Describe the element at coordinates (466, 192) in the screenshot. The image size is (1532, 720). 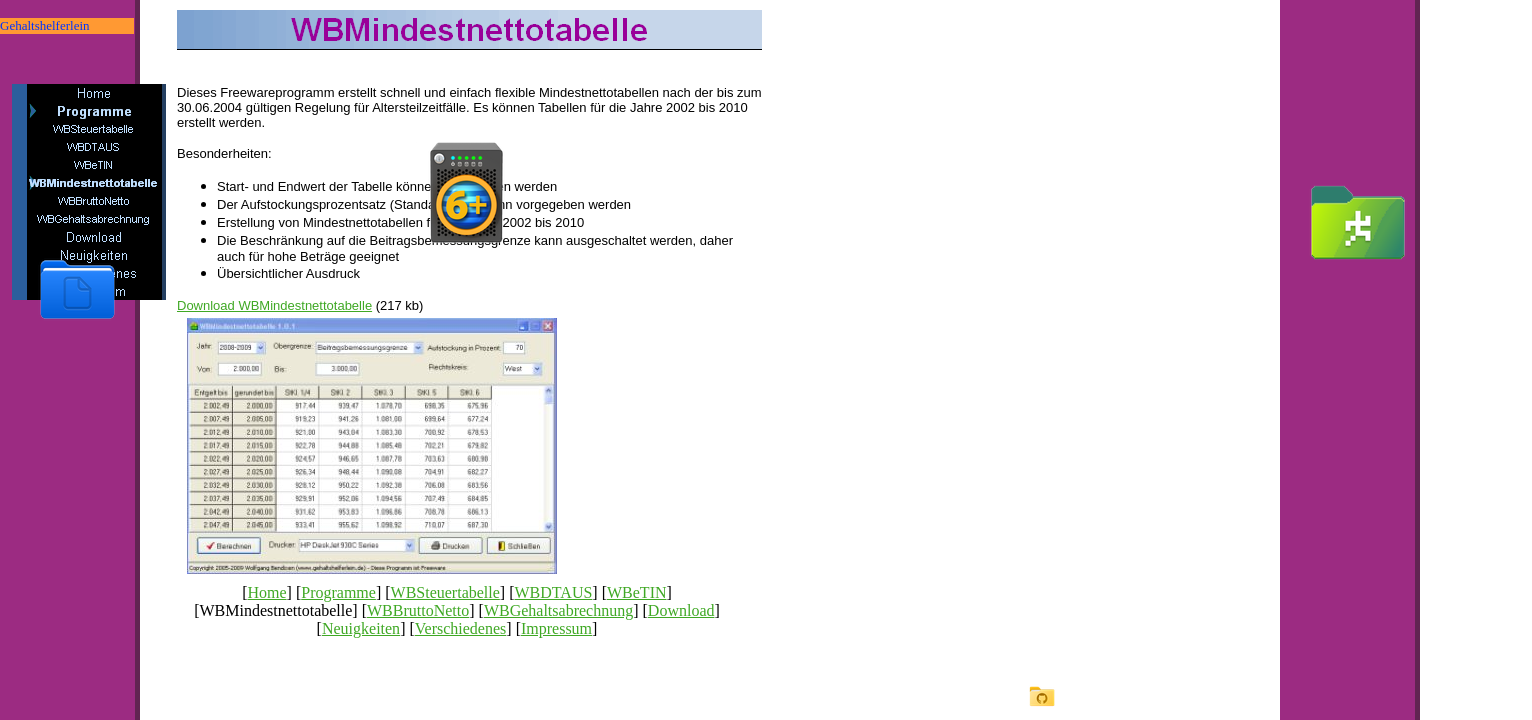
I see `RAID 6+ storage configuration or disk array` at that location.